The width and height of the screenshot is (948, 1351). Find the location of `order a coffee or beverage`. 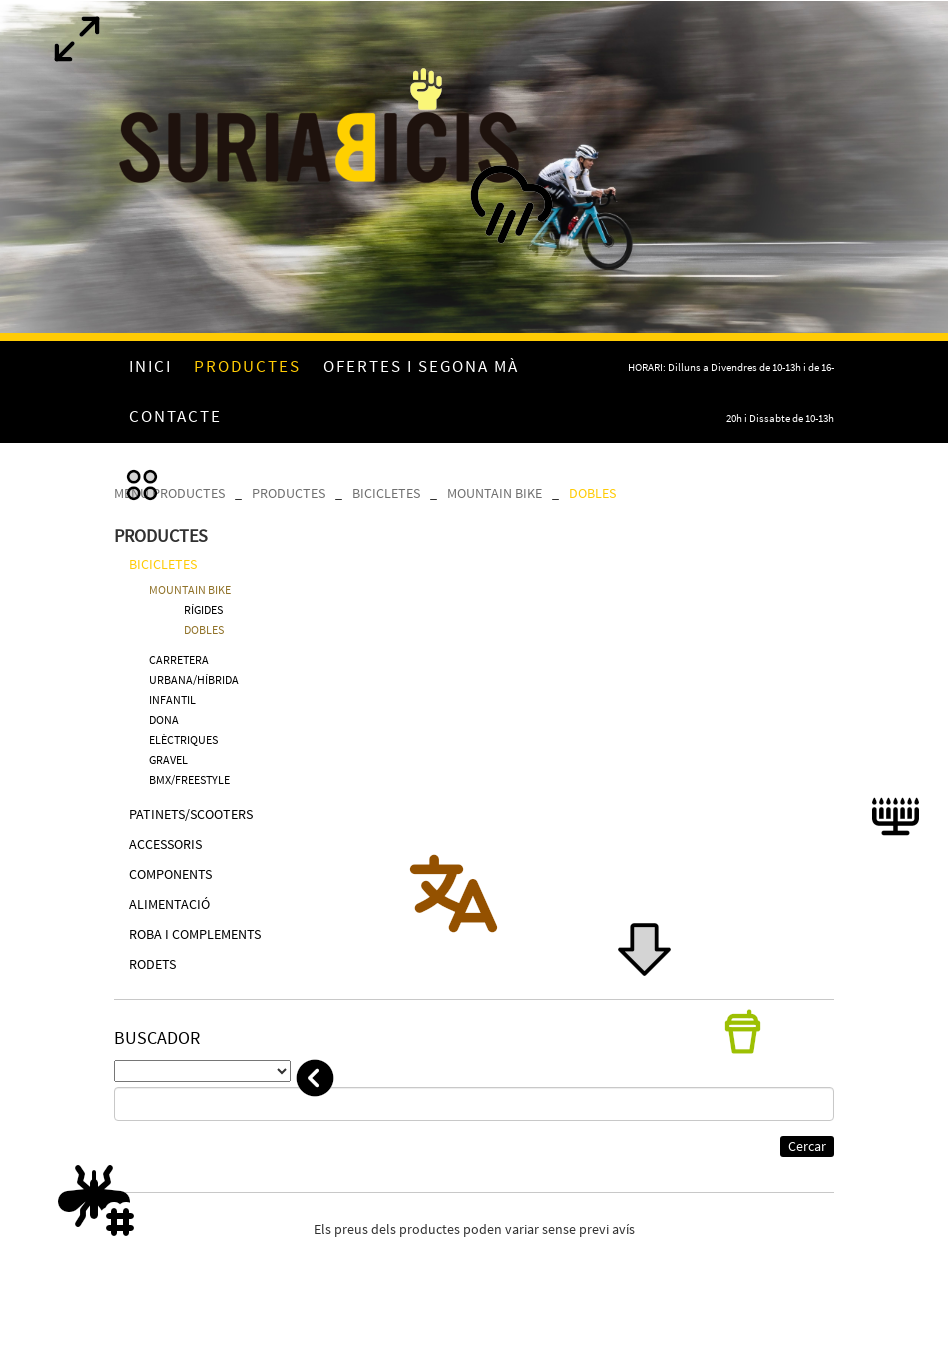

order a coffee or beverage is located at coordinates (742, 1031).